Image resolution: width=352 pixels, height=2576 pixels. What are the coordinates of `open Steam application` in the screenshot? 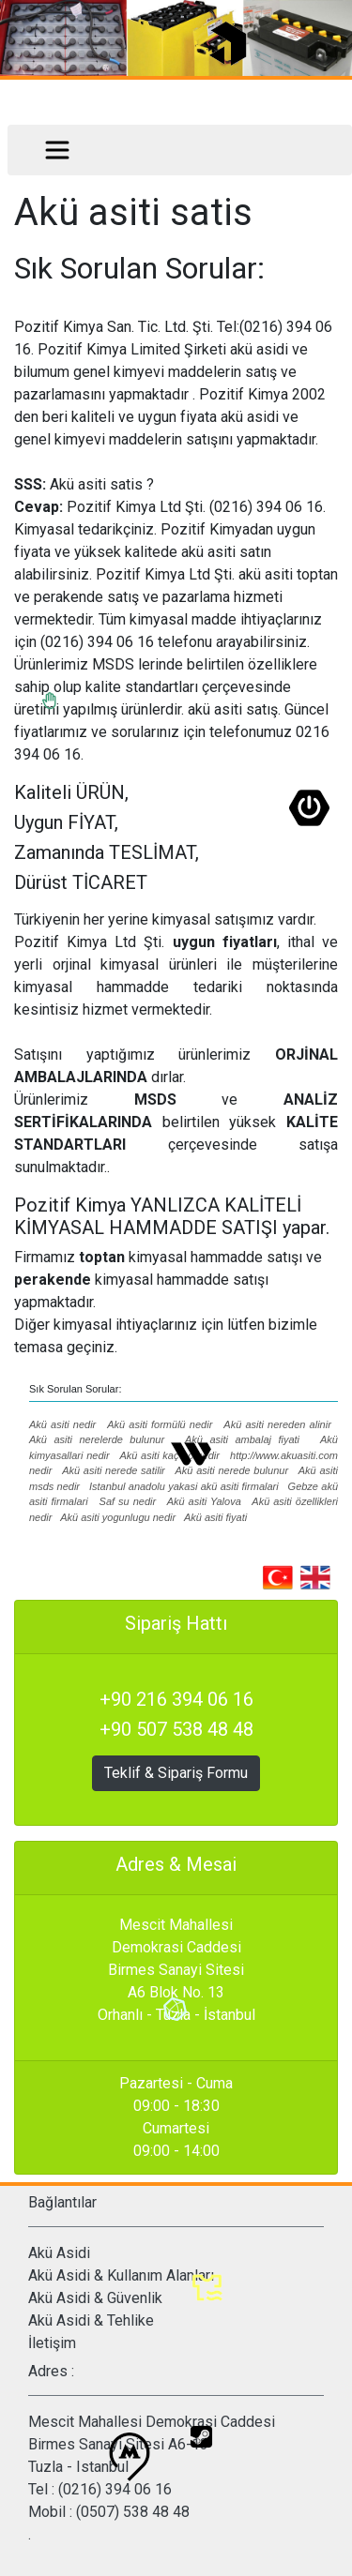 It's located at (201, 2436).